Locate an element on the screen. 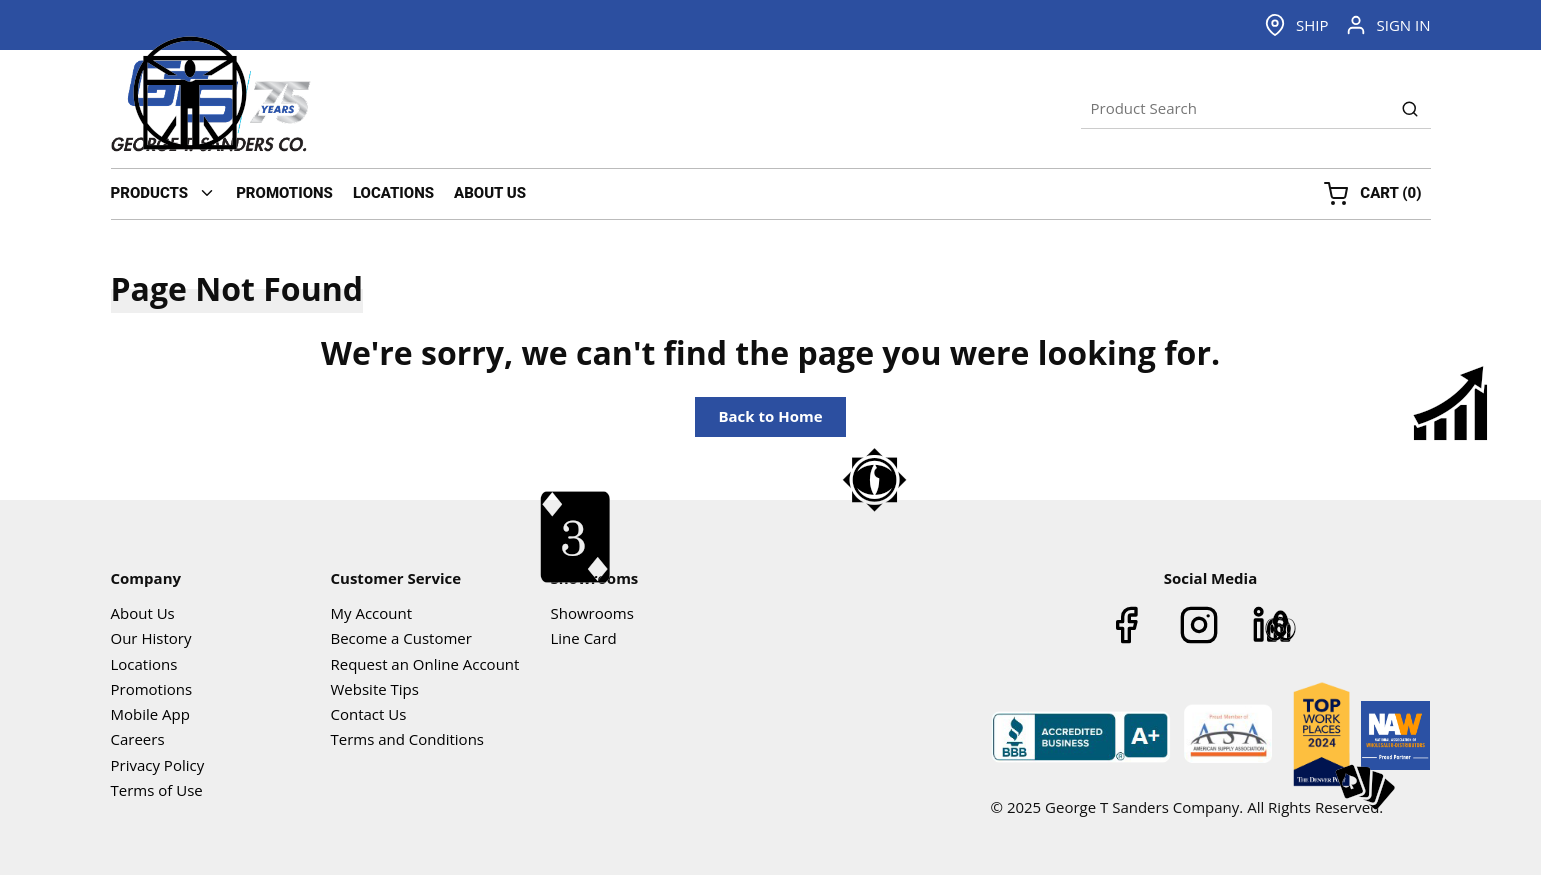 The width and height of the screenshot is (1541, 875). access card games or poker is located at coordinates (1365, 787).